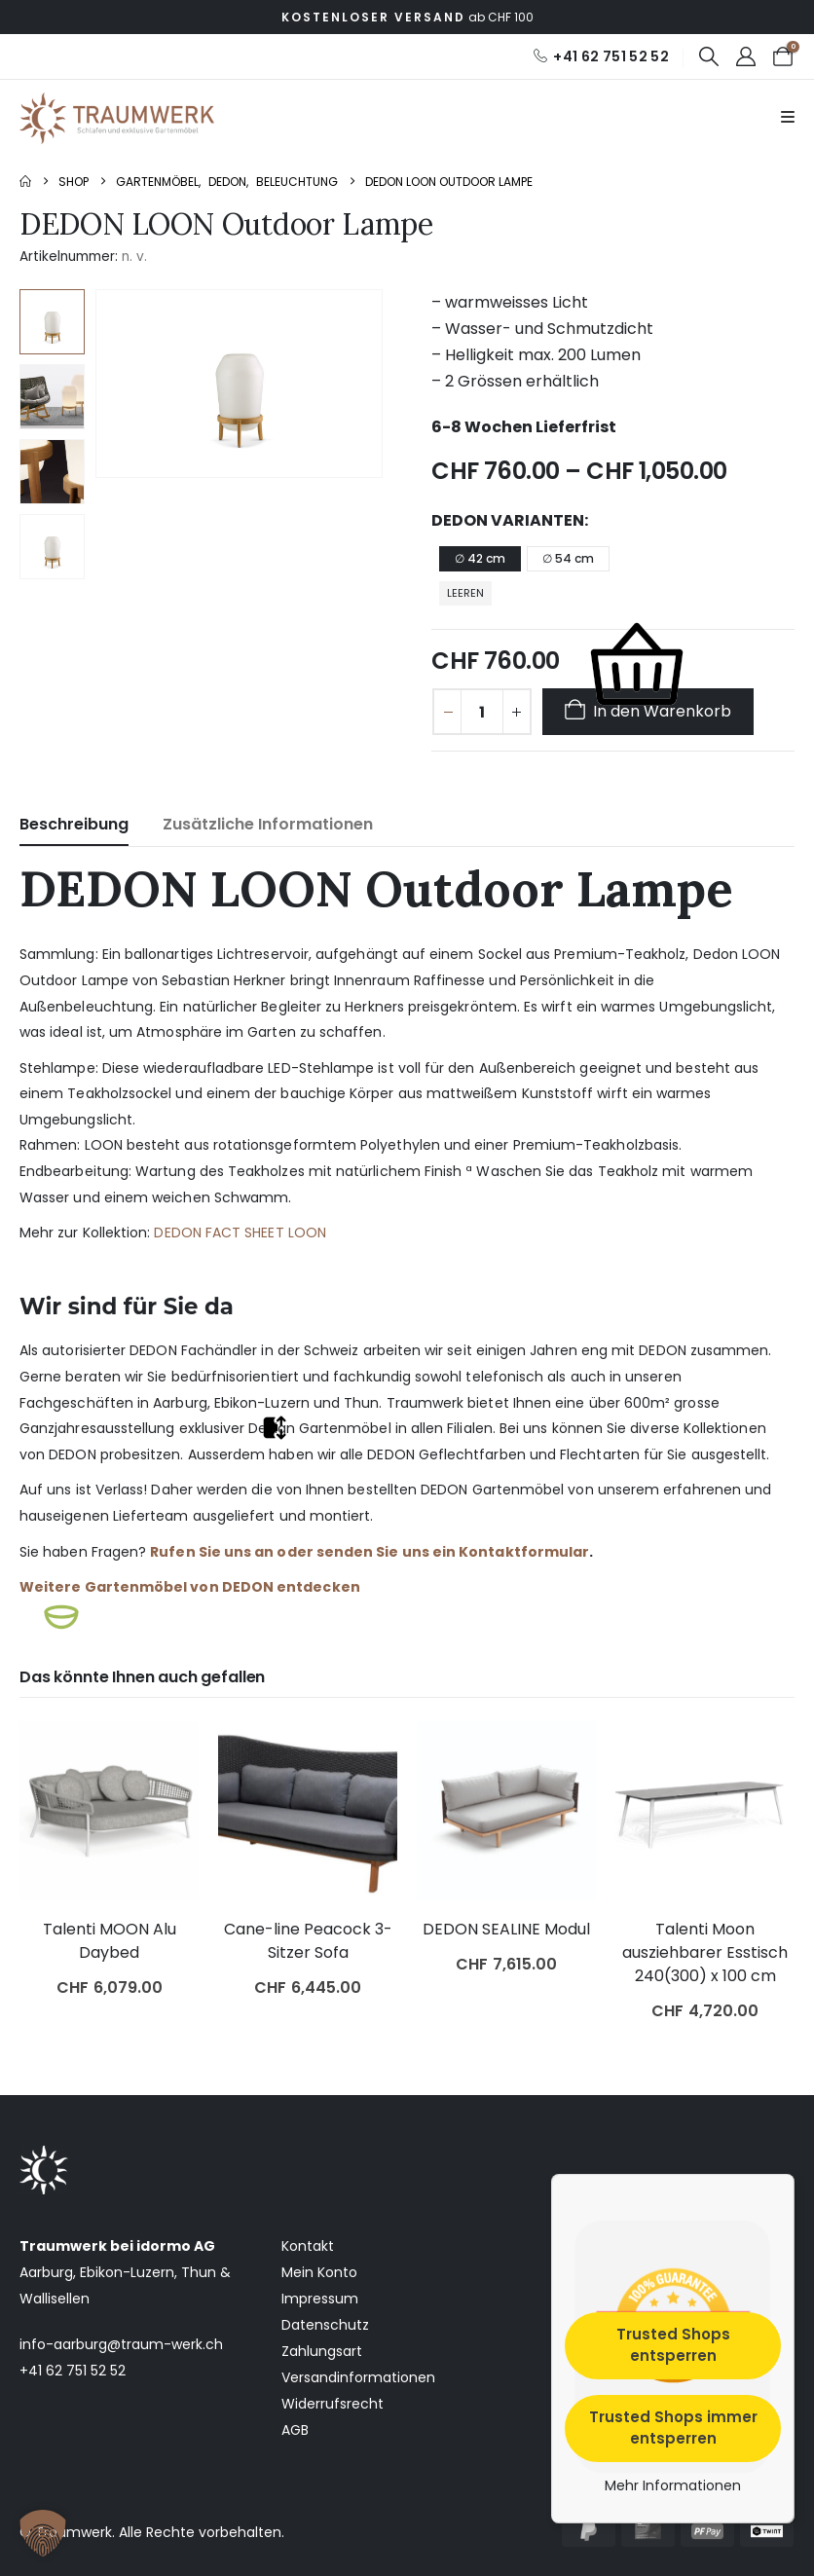 The width and height of the screenshot is (814, 2576). What do you see at coordinates (274, 1427) in the screenshot?
I see `auto-adjust content height to fit container` at bounding box center [274, 1427].